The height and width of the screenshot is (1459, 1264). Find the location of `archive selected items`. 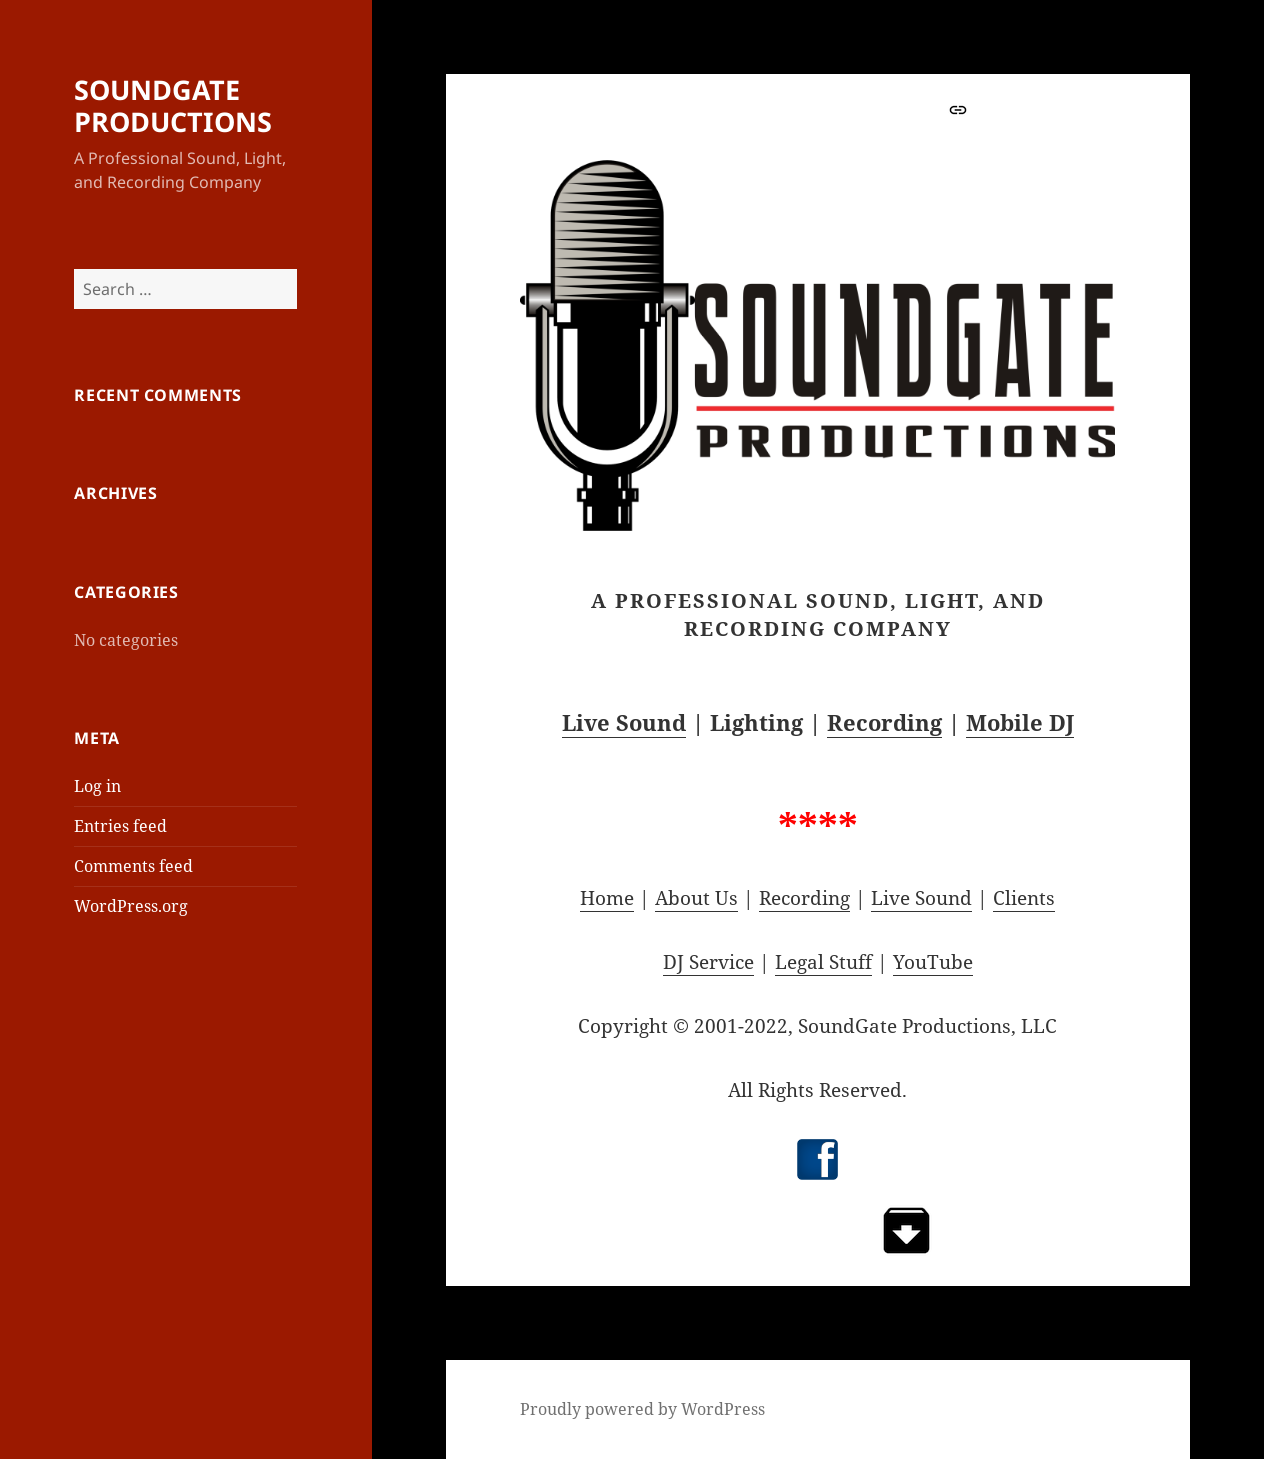

archive selected items is located at coordinates (906, 1230).